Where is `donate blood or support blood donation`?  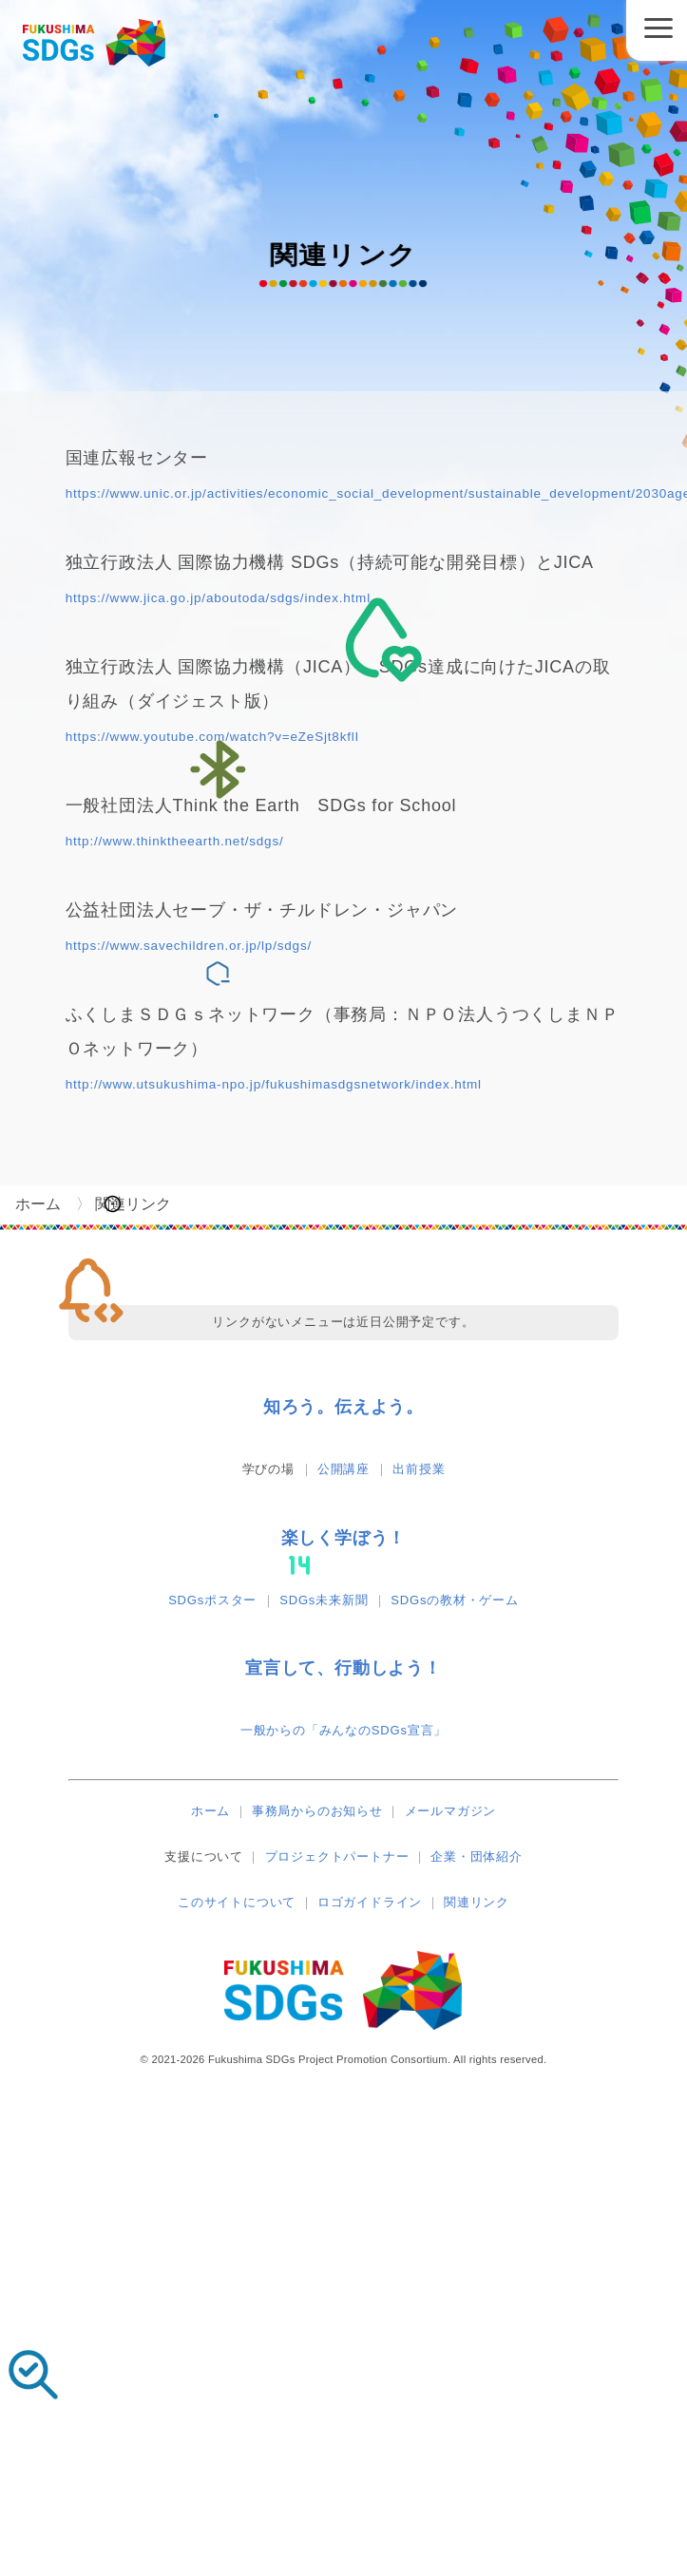 donate blood or support blood donation is located at coordinates (377, 637).